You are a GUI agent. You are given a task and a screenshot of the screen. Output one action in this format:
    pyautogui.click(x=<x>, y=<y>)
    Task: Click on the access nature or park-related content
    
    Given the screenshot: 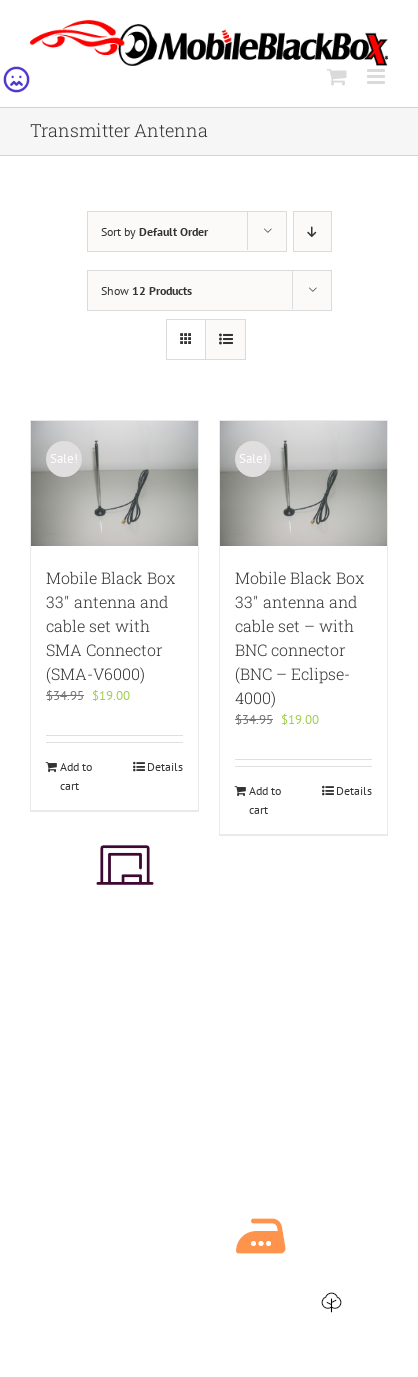 What is the action you would take?
    pyautogui.click(x=331, y=1302)
    